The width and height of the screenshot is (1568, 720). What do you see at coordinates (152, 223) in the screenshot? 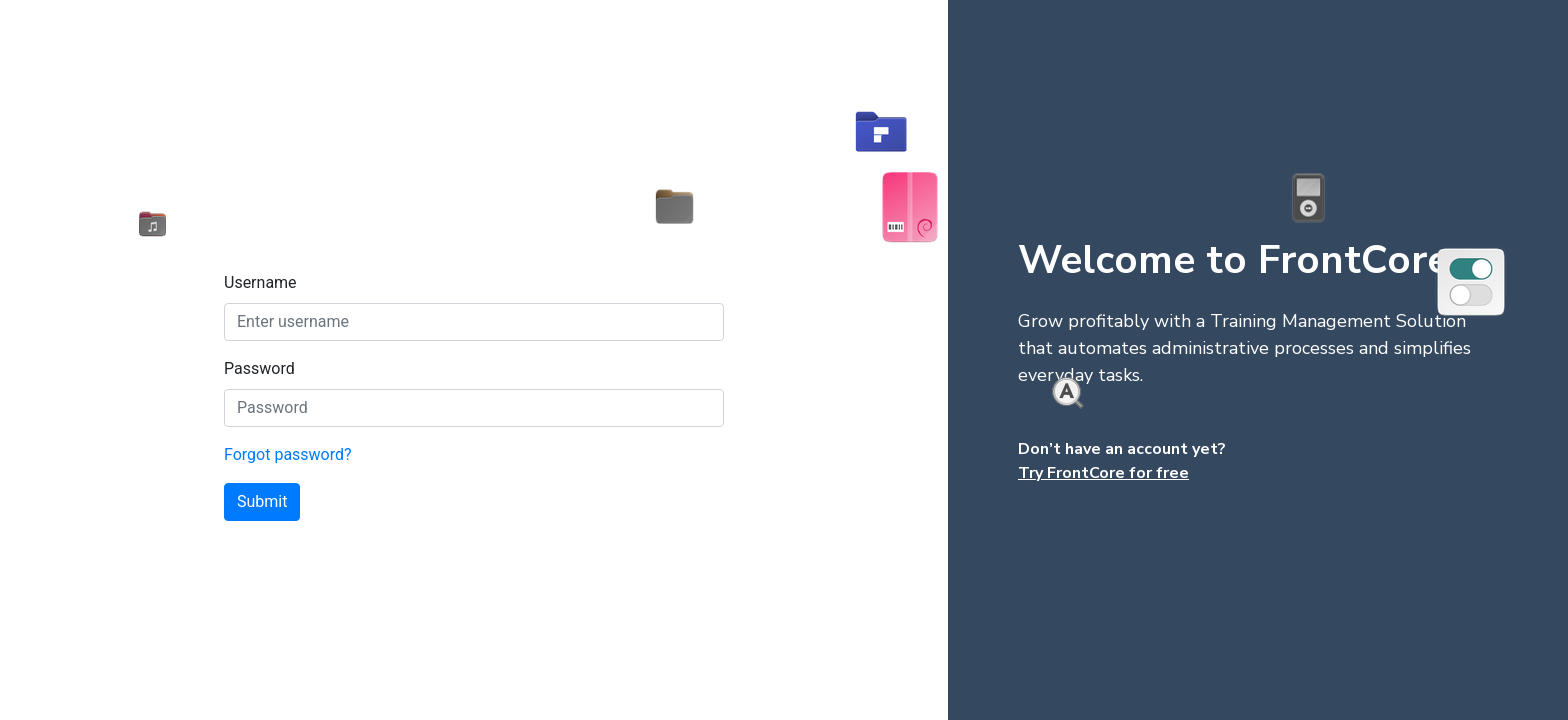
I see `open your music folder` at bounding box center [152, 223].